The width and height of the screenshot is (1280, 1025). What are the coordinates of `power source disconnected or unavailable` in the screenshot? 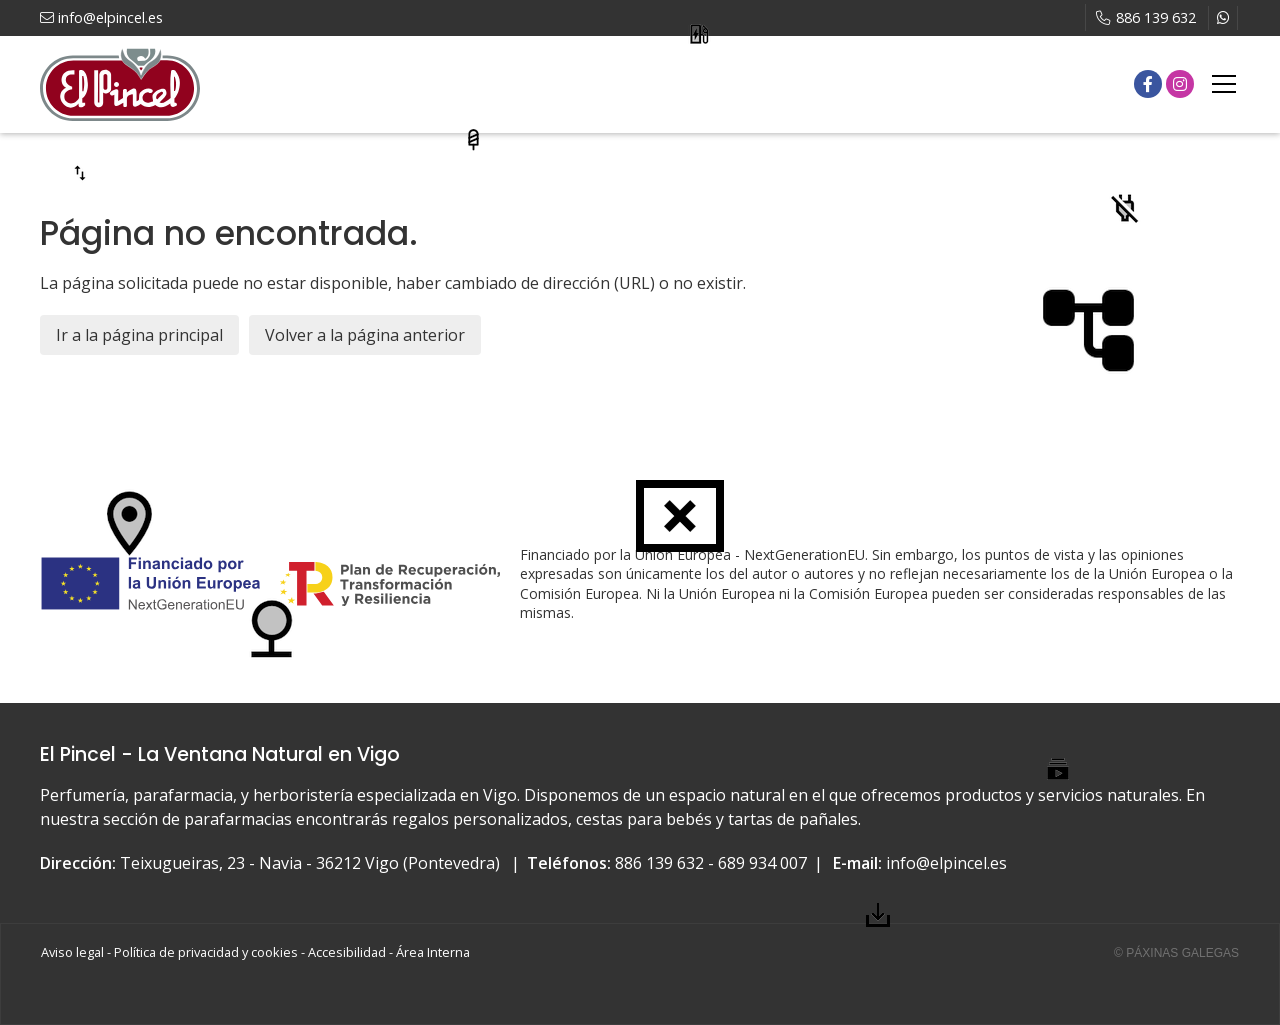 It's located at (1125, 208).